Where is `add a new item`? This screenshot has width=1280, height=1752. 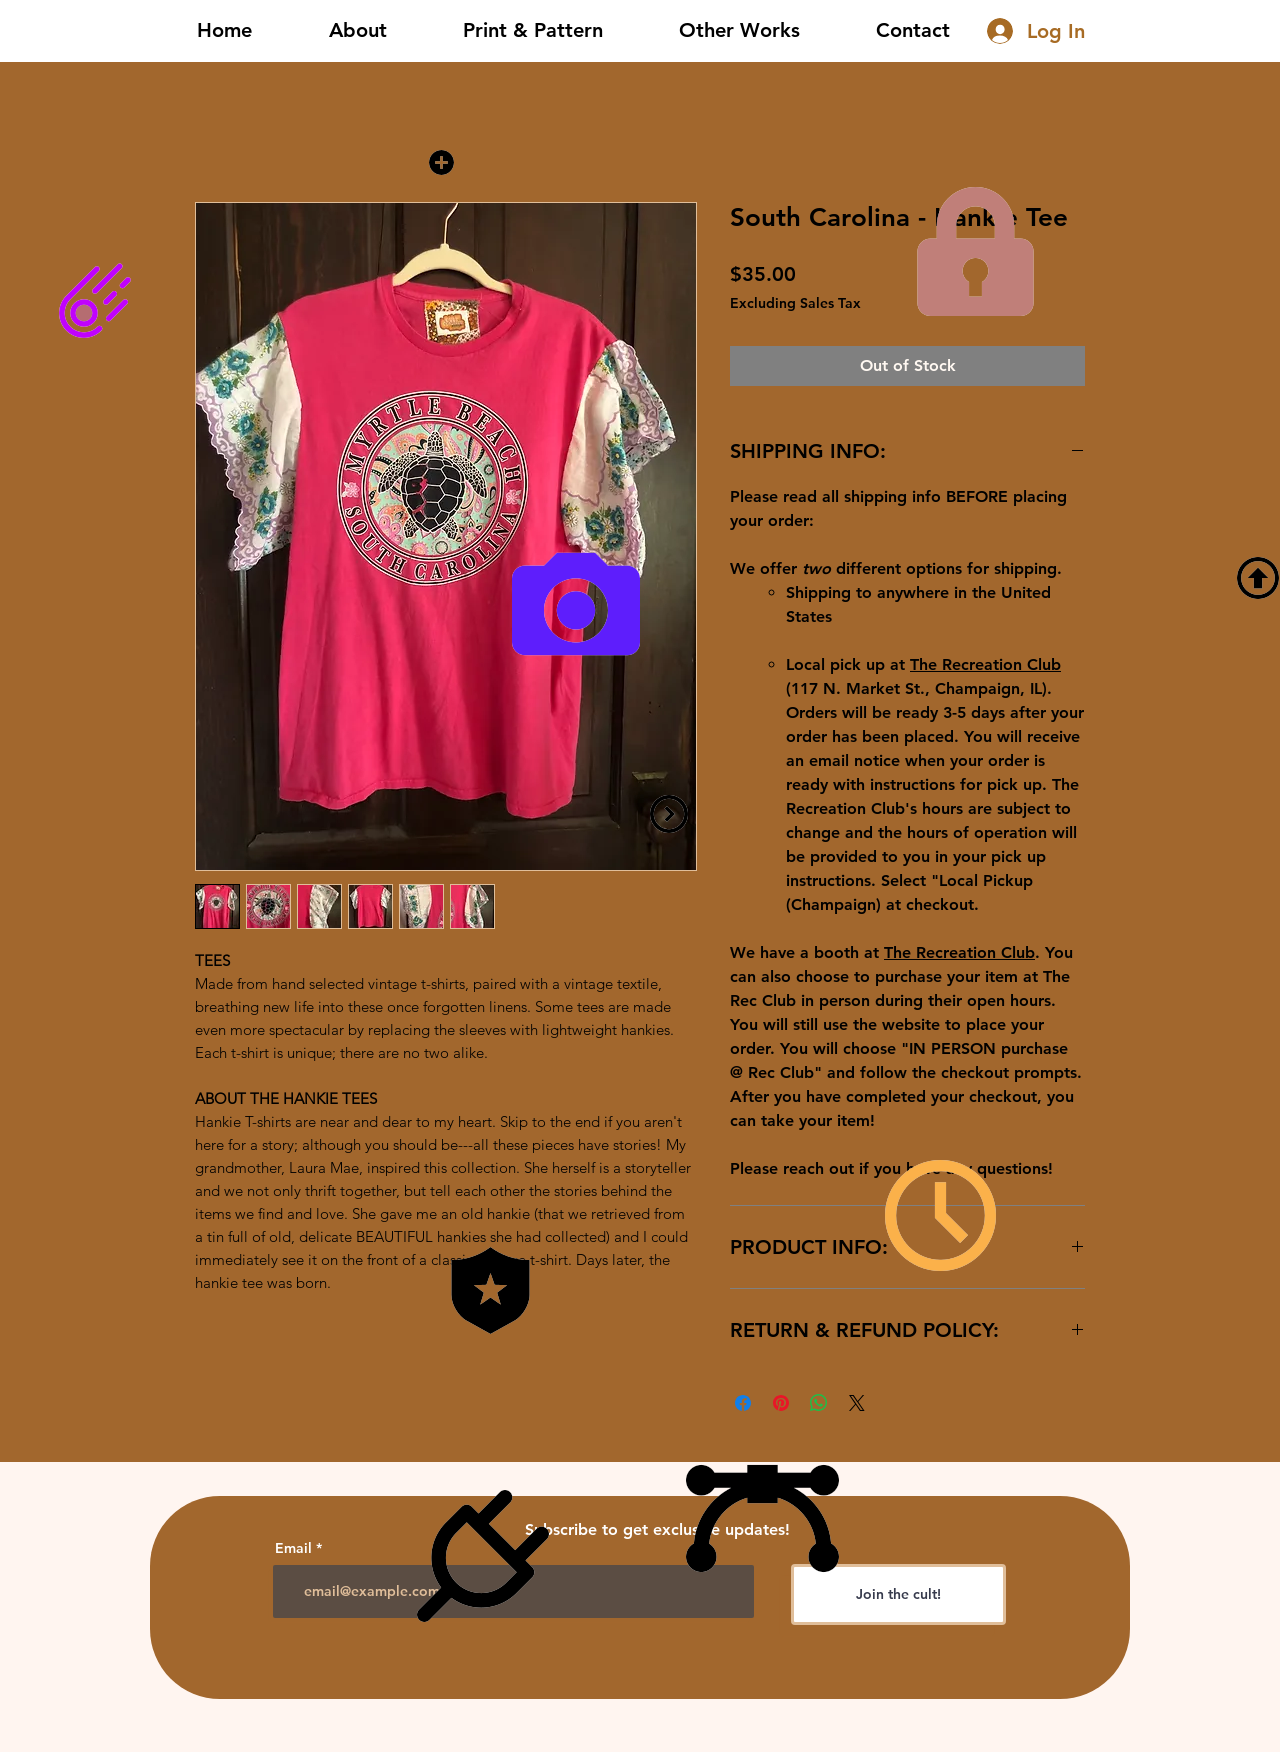 add a new item is located at coordinates (441, 162).